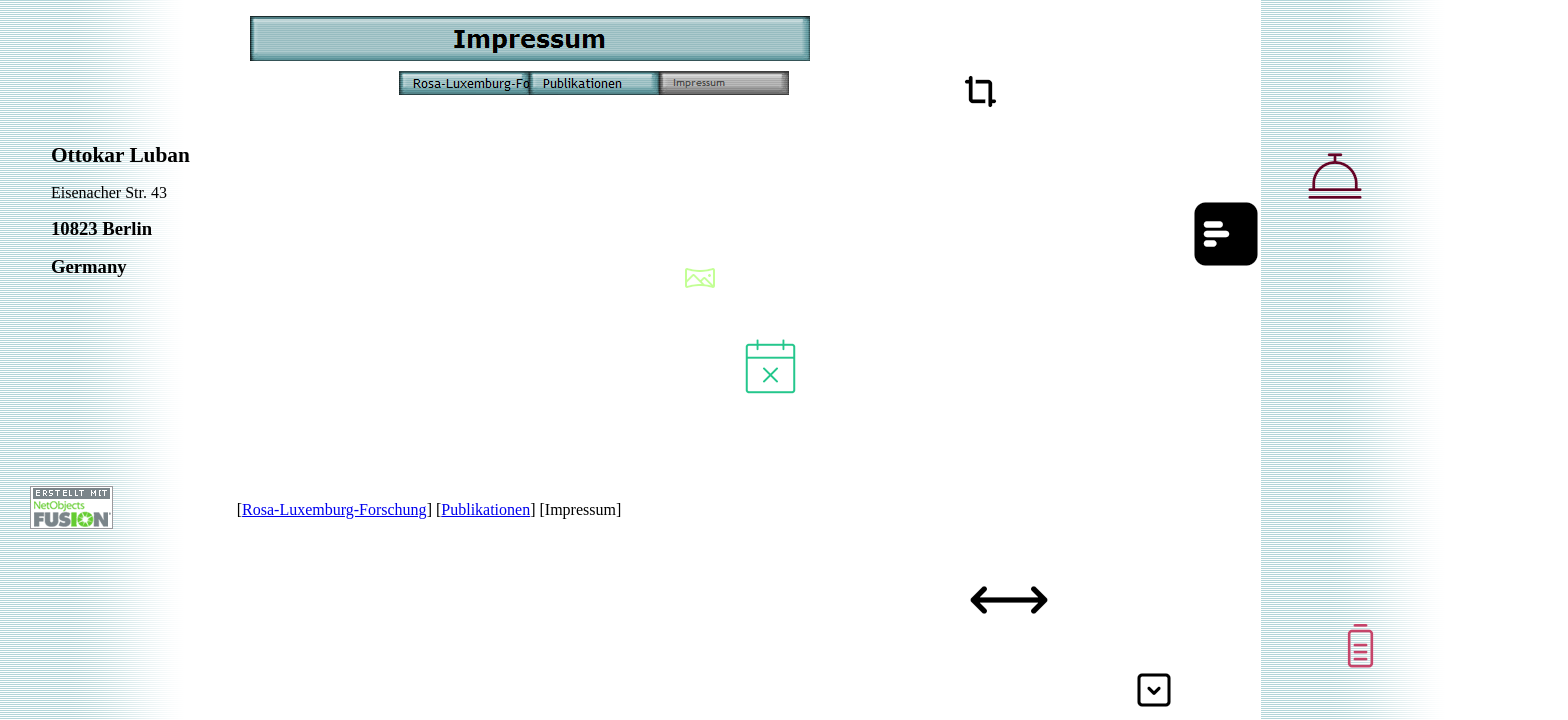 This screenshot has height=720, width=1568. I want to click on adjust horizontal spacing or width, so click(1009, 600).